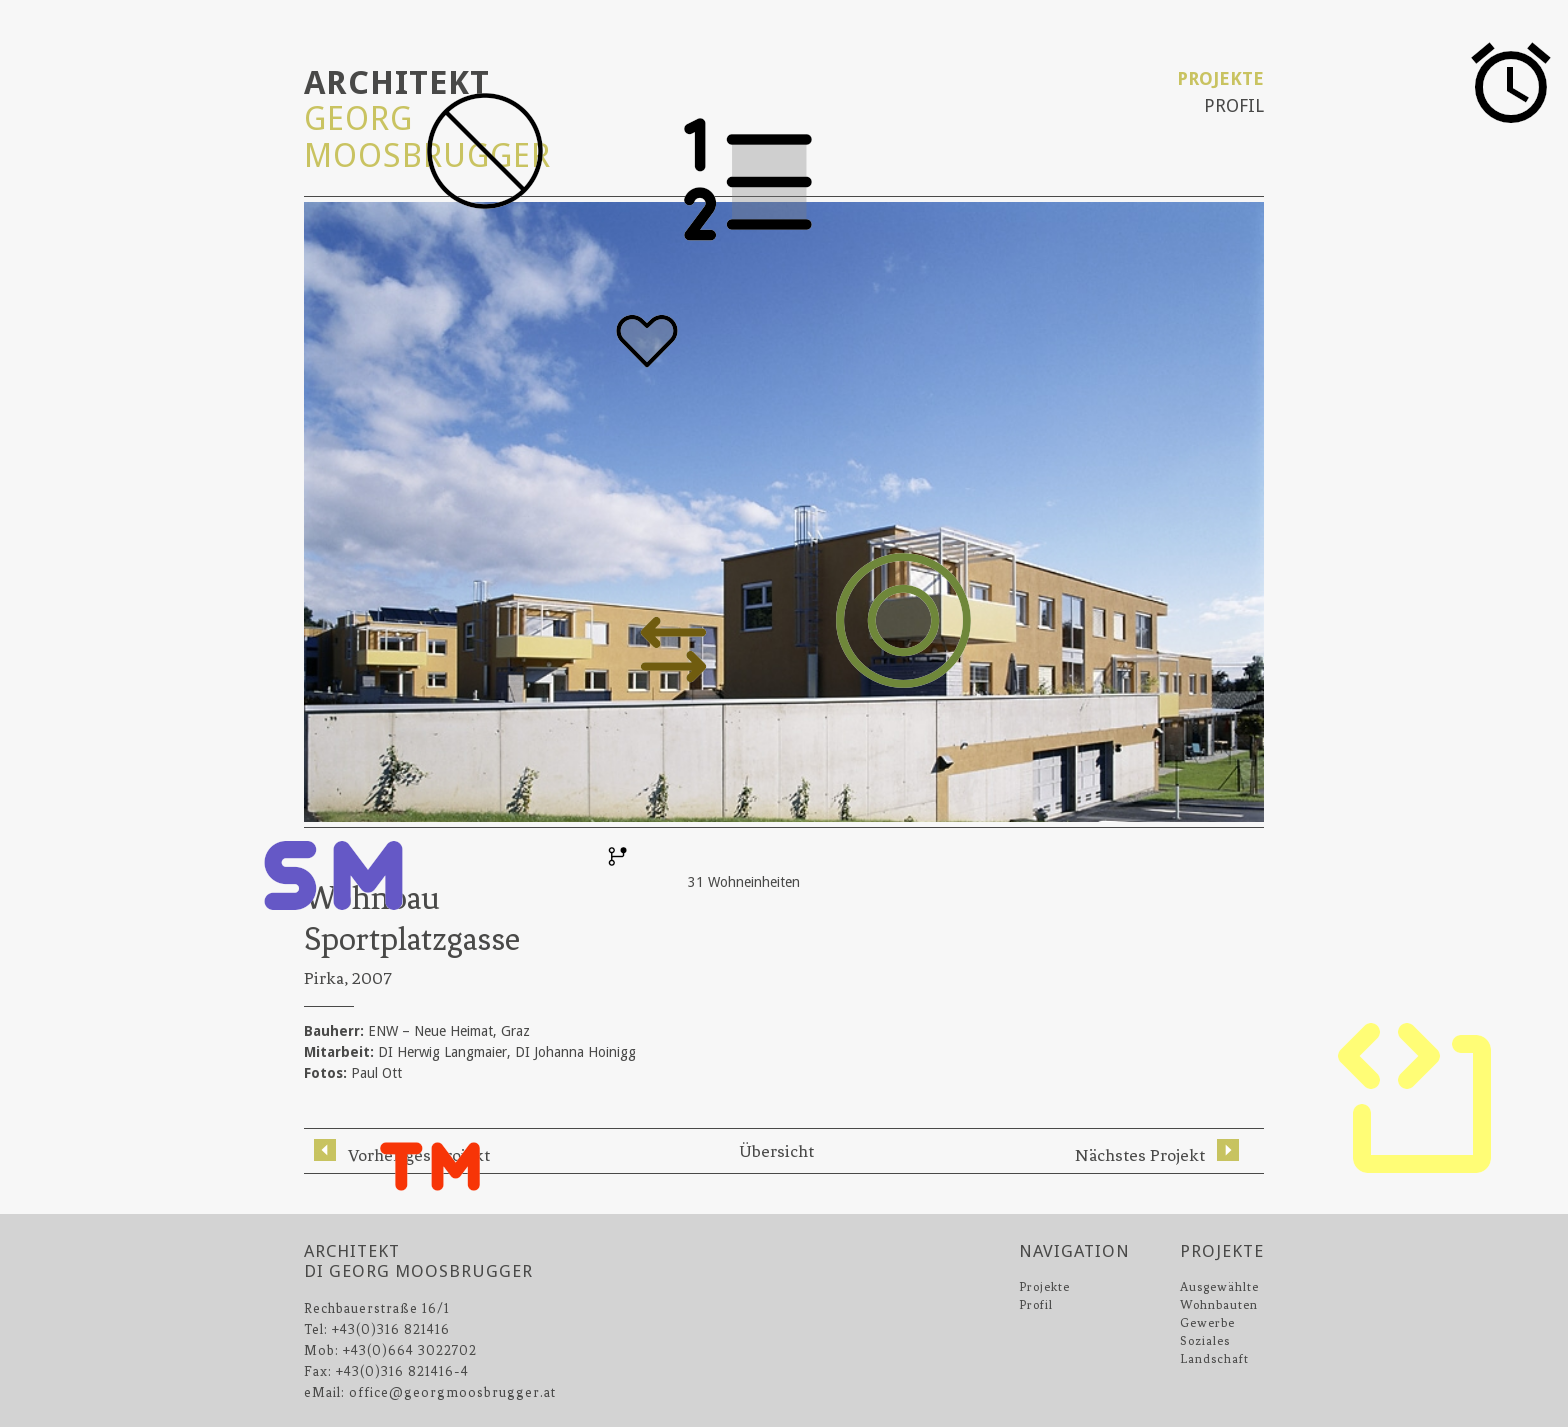  What do you see at coordinates (1422, 1104) in the screenshot?
I see `insert a code block or snippet` at bounding box center [1422, 1104].